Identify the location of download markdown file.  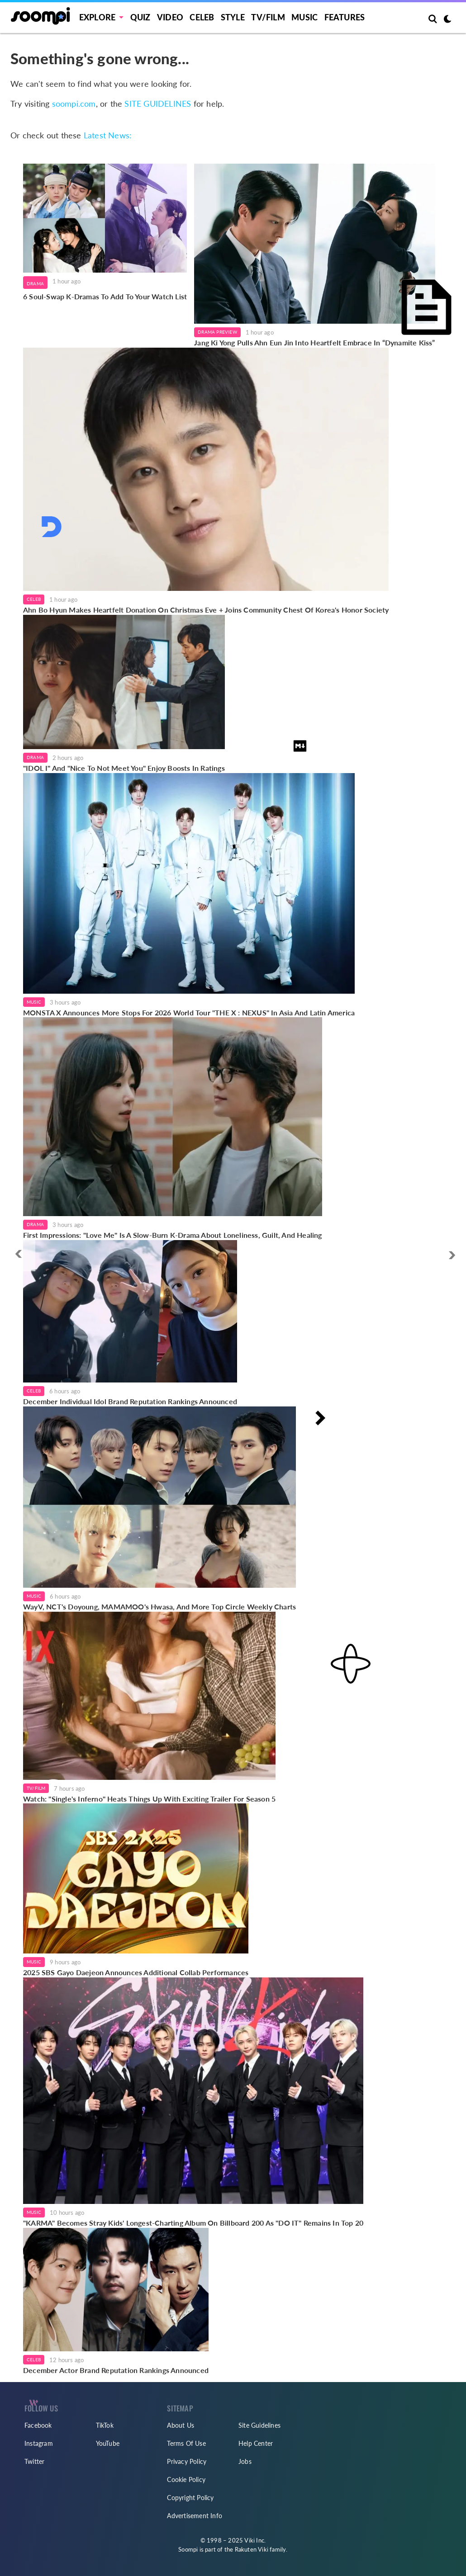
(300, 746).